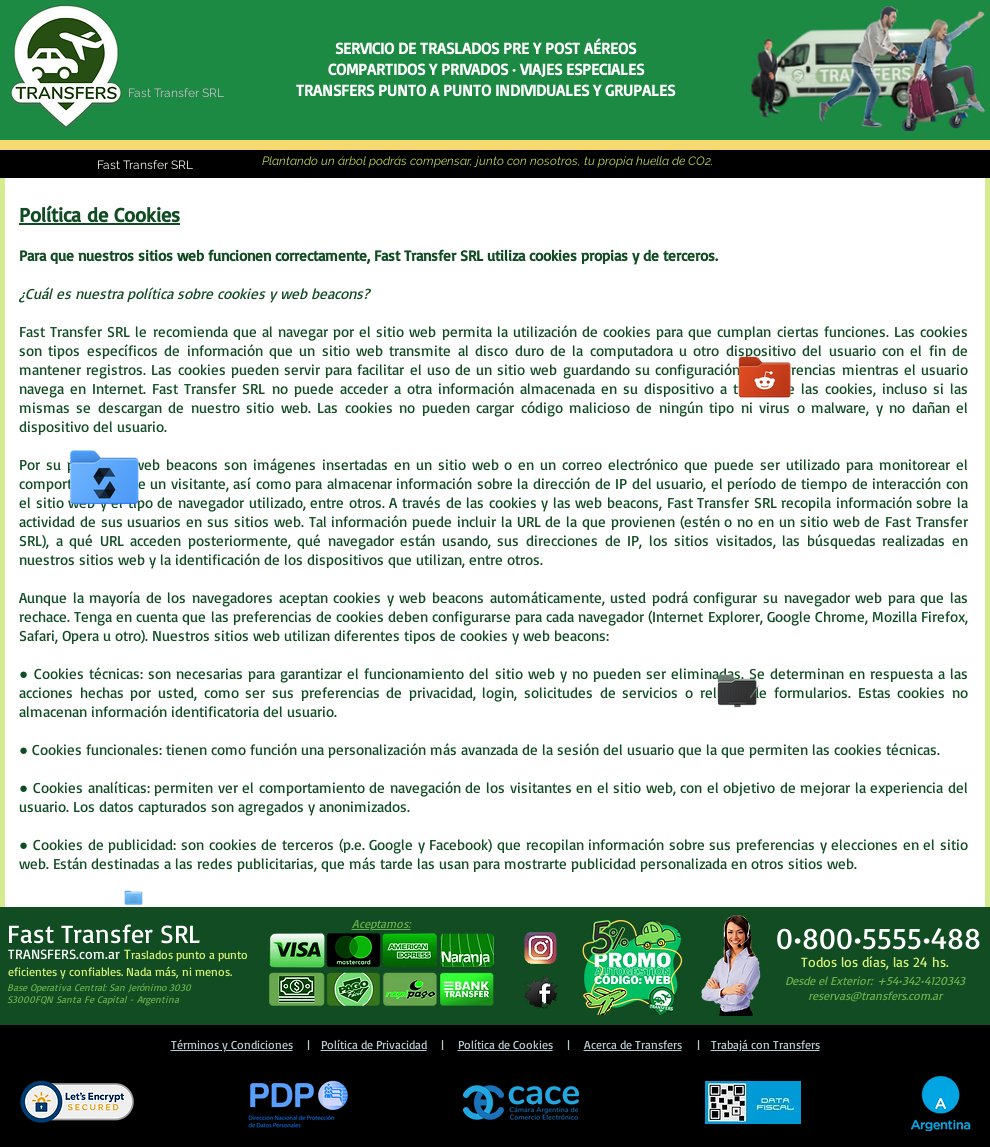 Image resolution: width=990 pixels, height=1147 pixels. Describe the element at coordinates (737, 691) in the screenshot. I see `open wacom tablet files and drivers` at that location.